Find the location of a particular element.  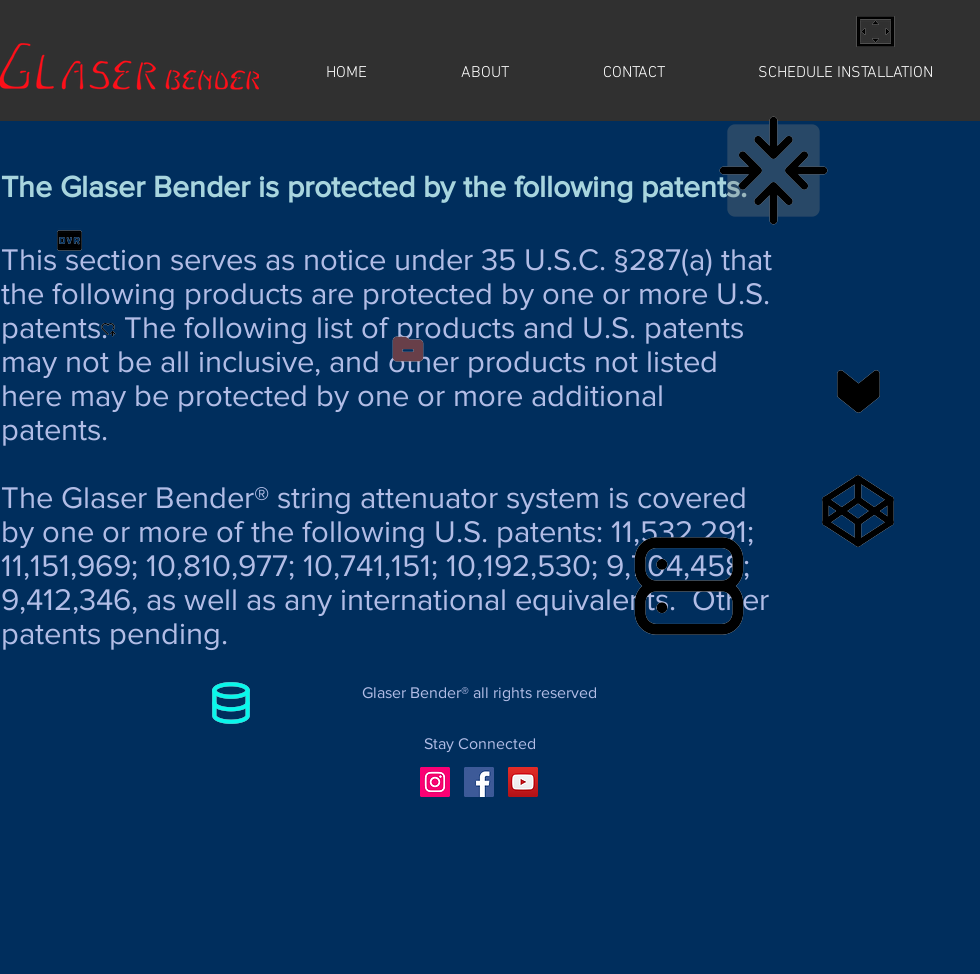

expand content or show more options is located at coordinates (858, 391).